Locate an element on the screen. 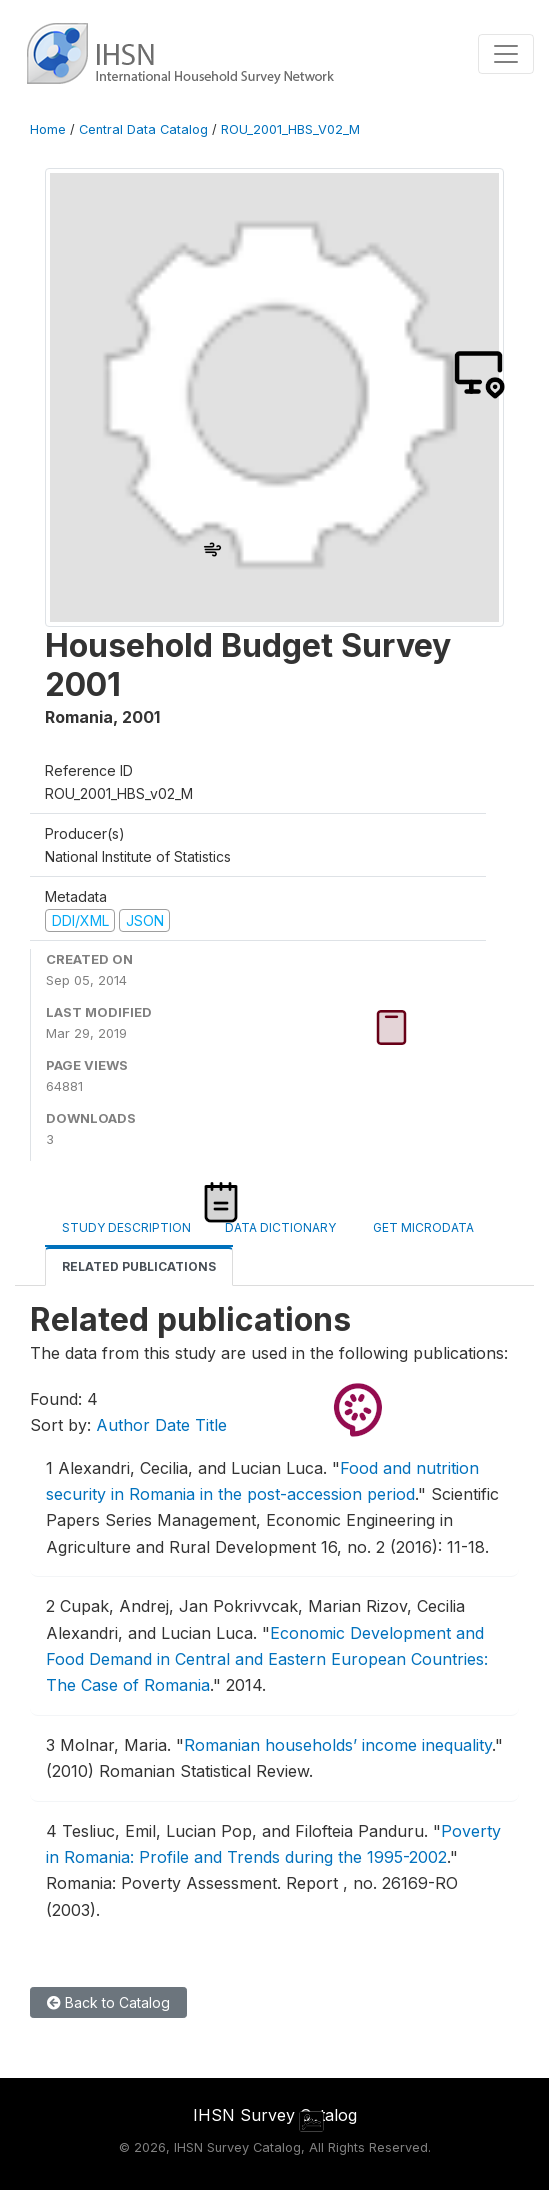 This screenshot has width=549, height=2190. add your signature to a document is located at coordinates (311, 2121).